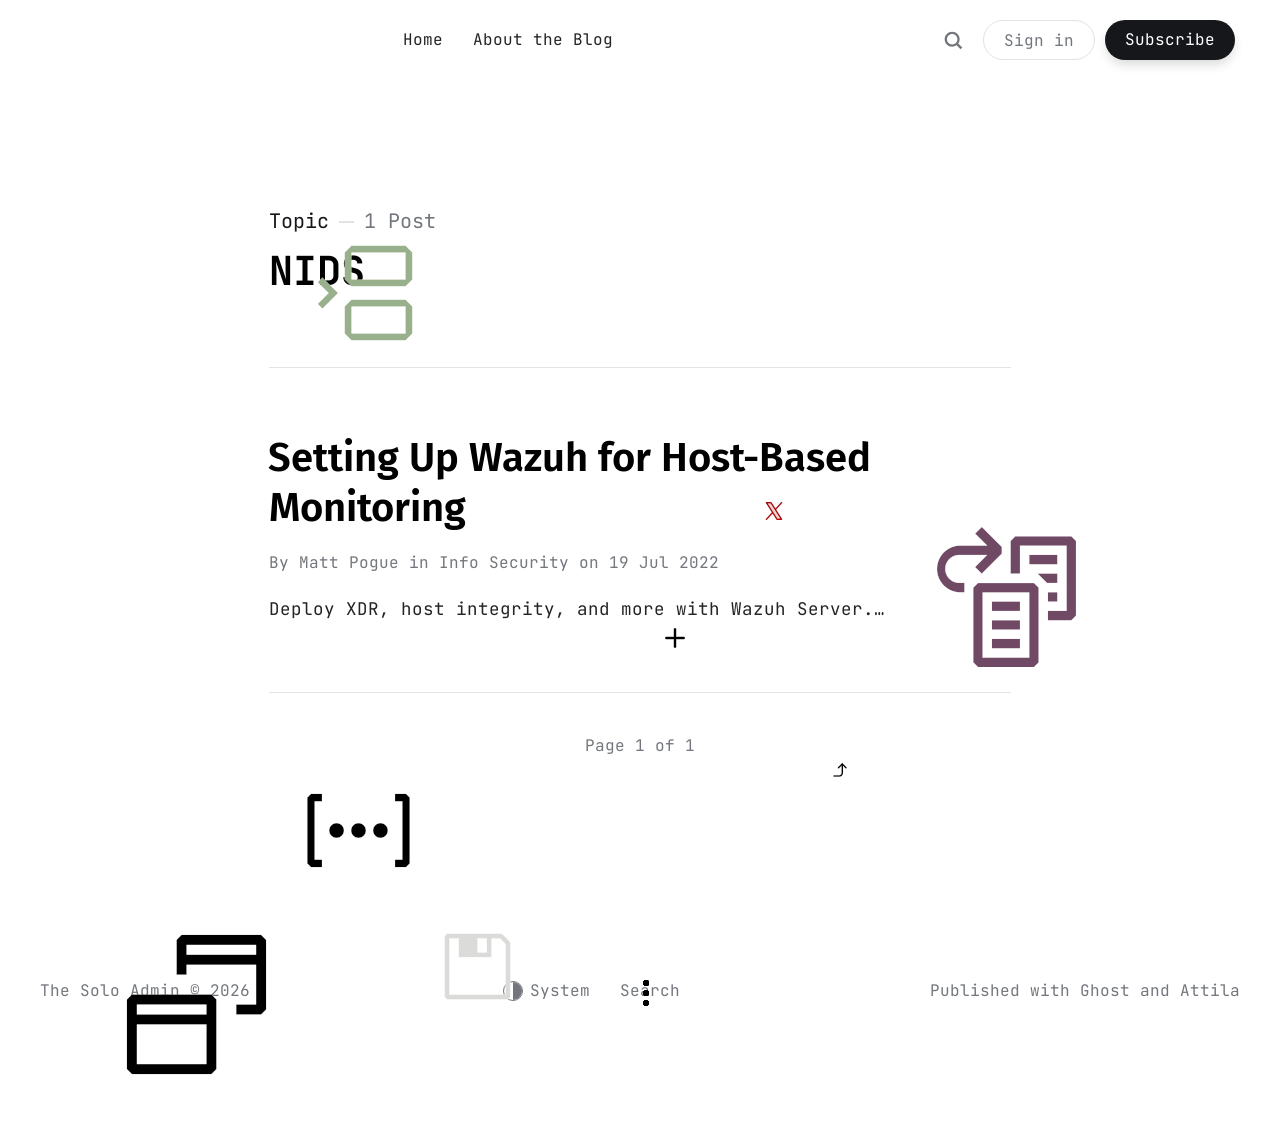 The image size is (1280, 1122). Describe the element at coordinates (840, 770) in the screenshot. I see `navigate forward and up in a hierarchy` at that location.